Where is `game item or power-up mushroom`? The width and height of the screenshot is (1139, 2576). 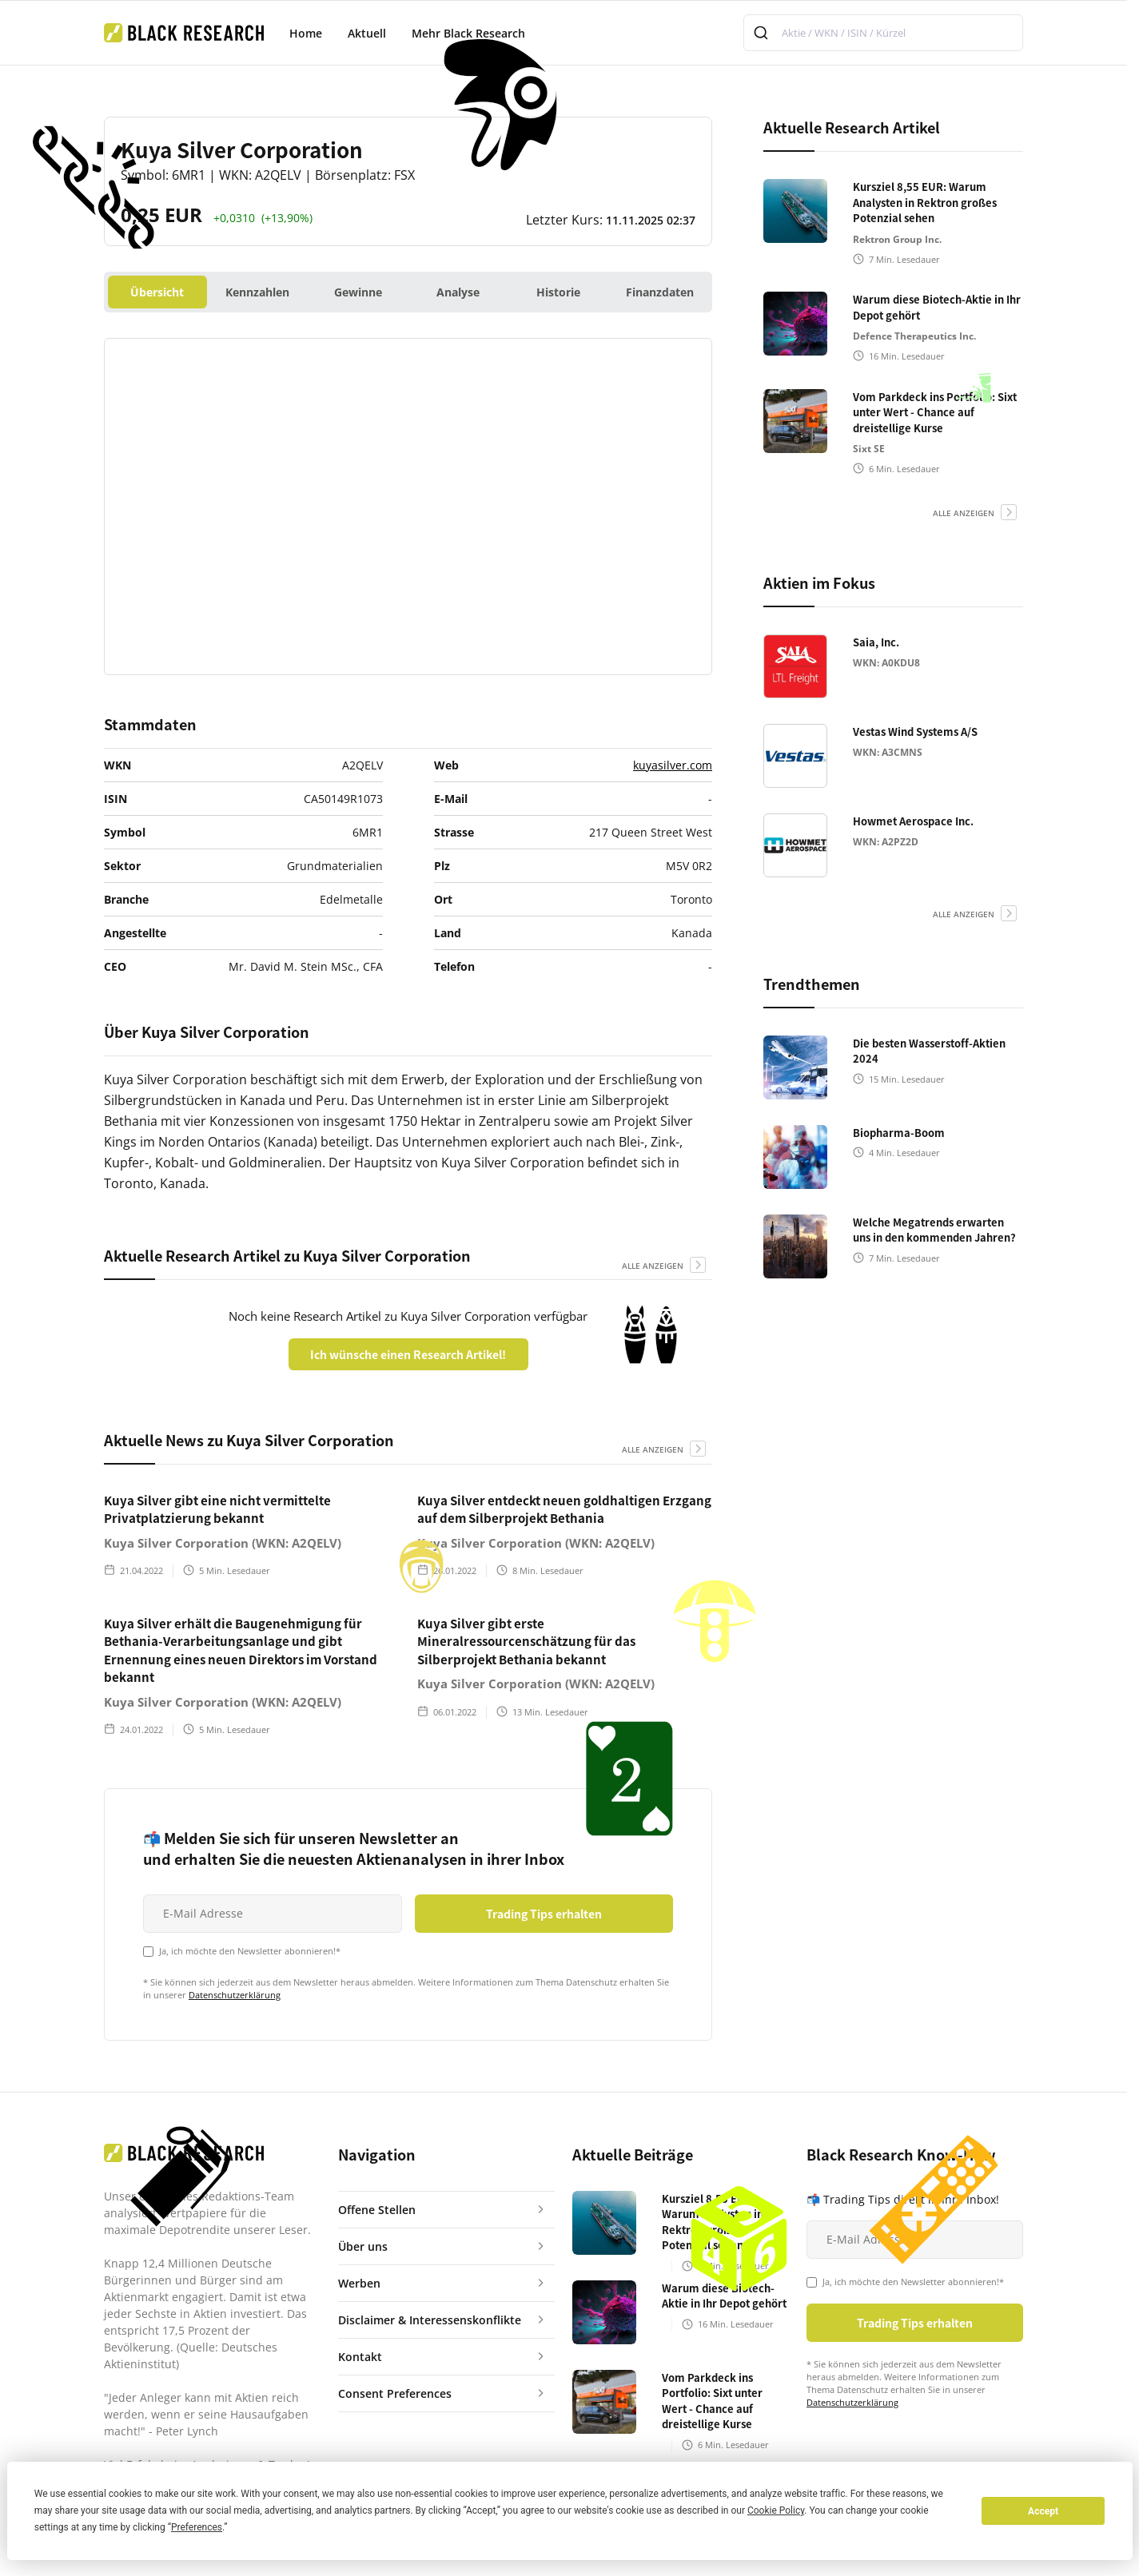 game item or power-up mushroom is located at coordinates (715, 1621).